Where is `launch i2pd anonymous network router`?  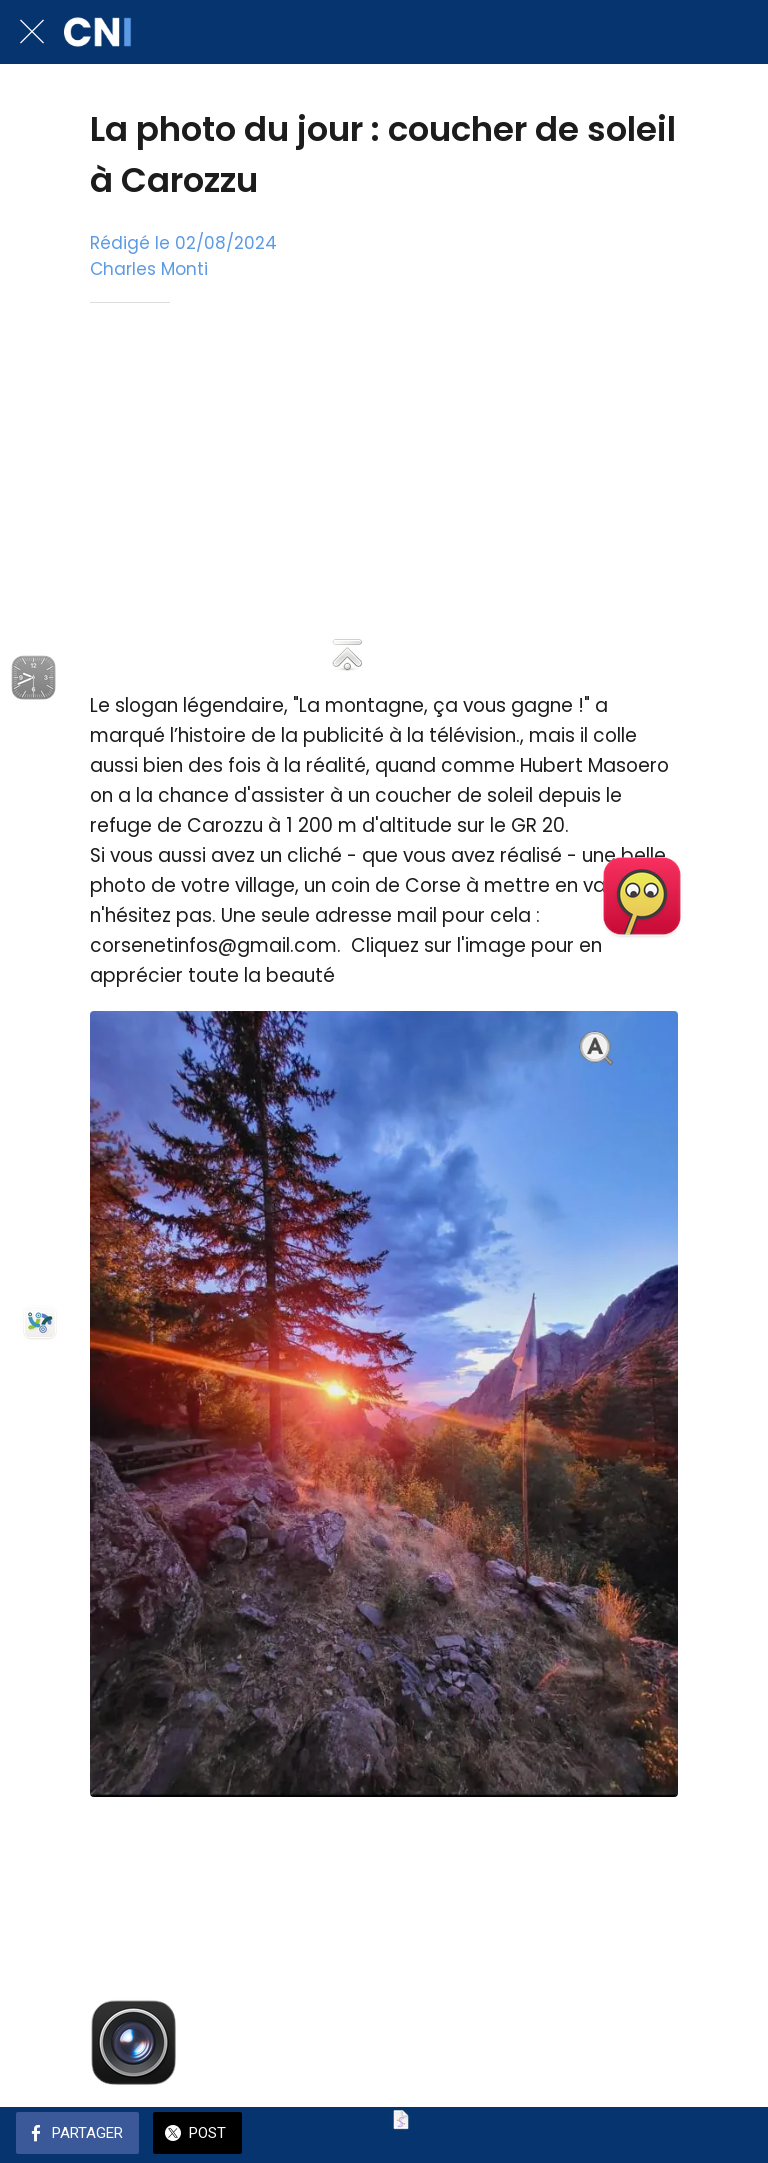 launch i2pd anonymous network router is located at coordinates (642, 896).